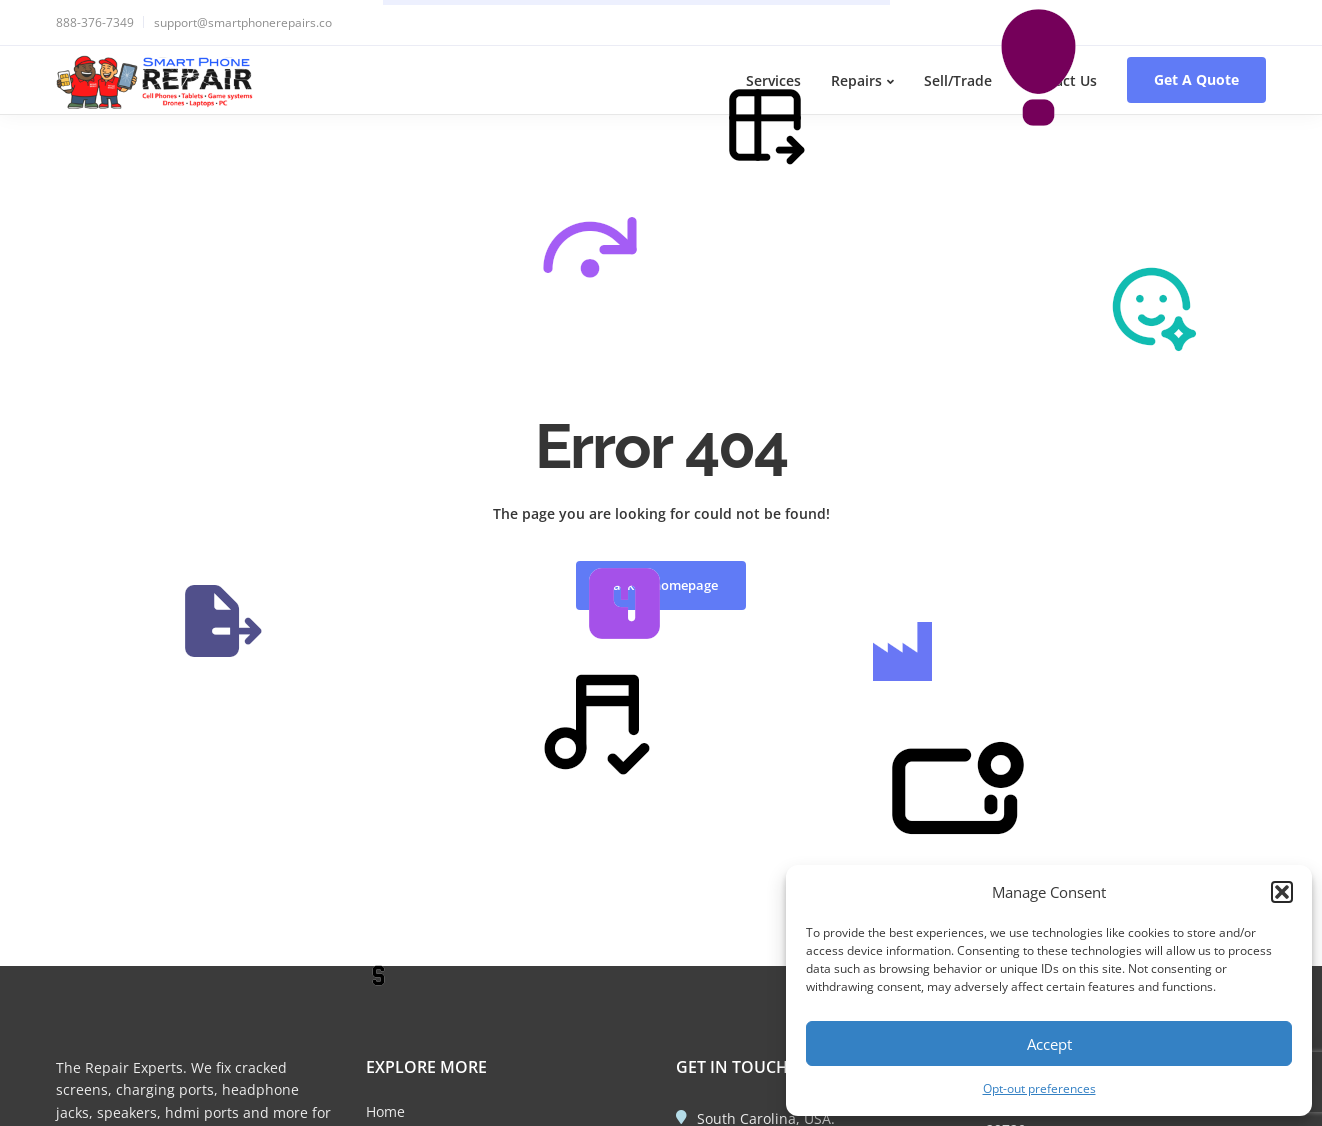  I want to click on access travel or adventure features, so click(1038, 67).